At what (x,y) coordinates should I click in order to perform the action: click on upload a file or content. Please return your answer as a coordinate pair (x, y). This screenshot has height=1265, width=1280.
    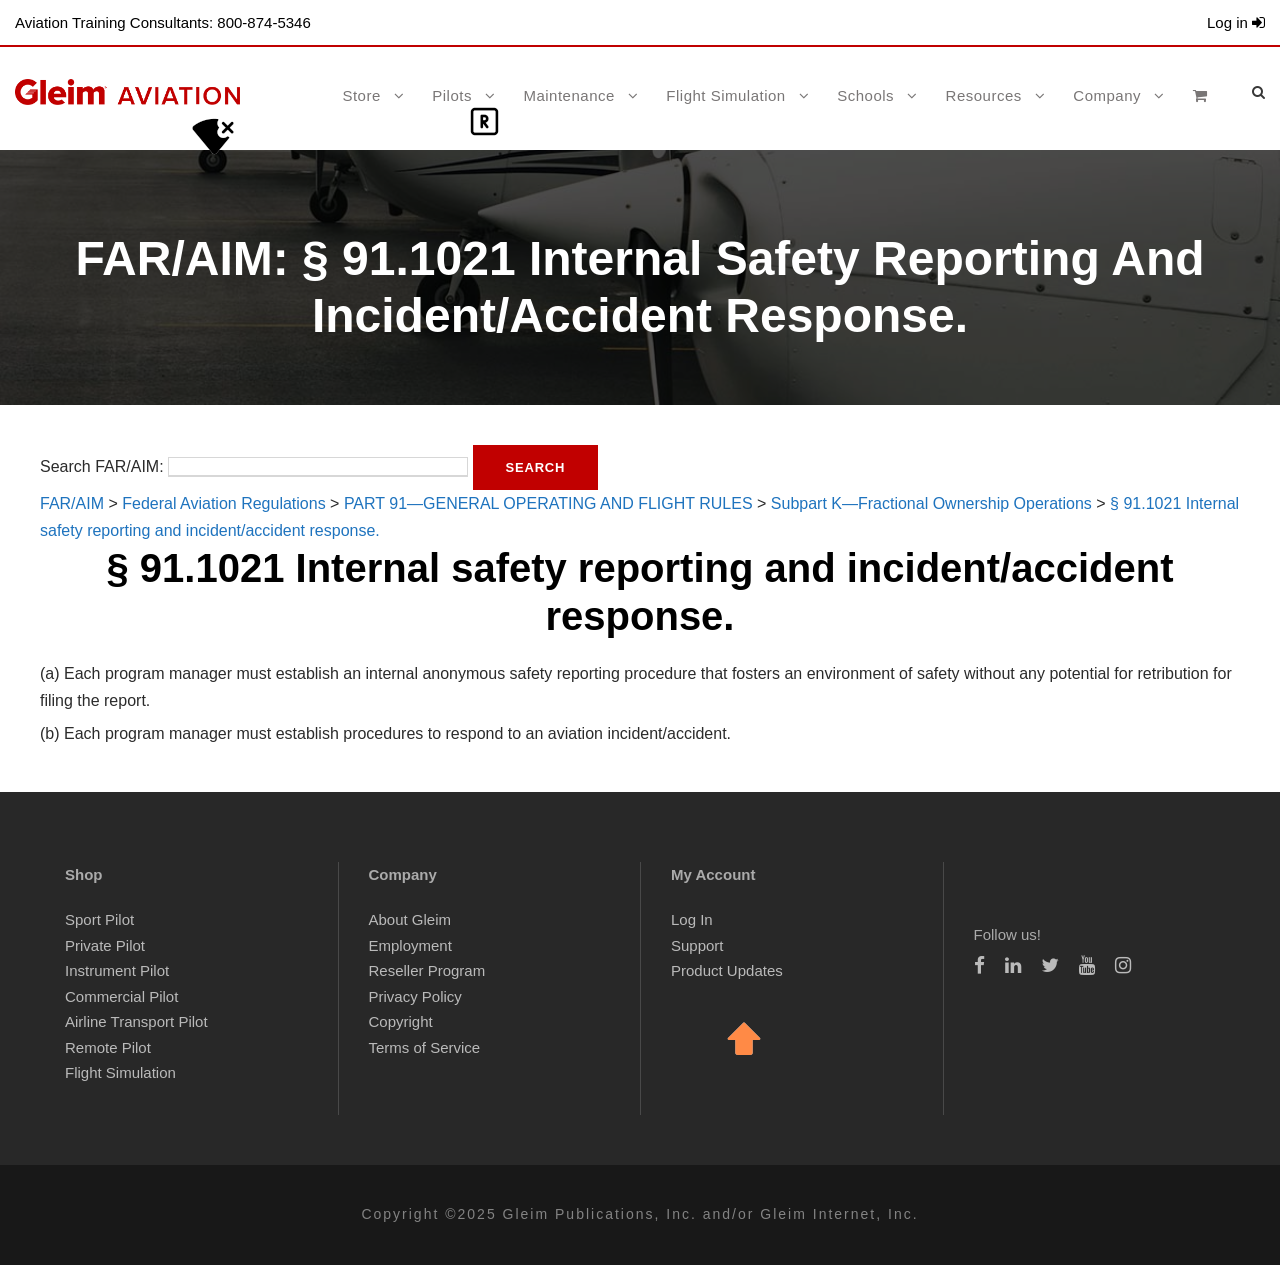
    Looking at the image, I should click on (744, 1040).